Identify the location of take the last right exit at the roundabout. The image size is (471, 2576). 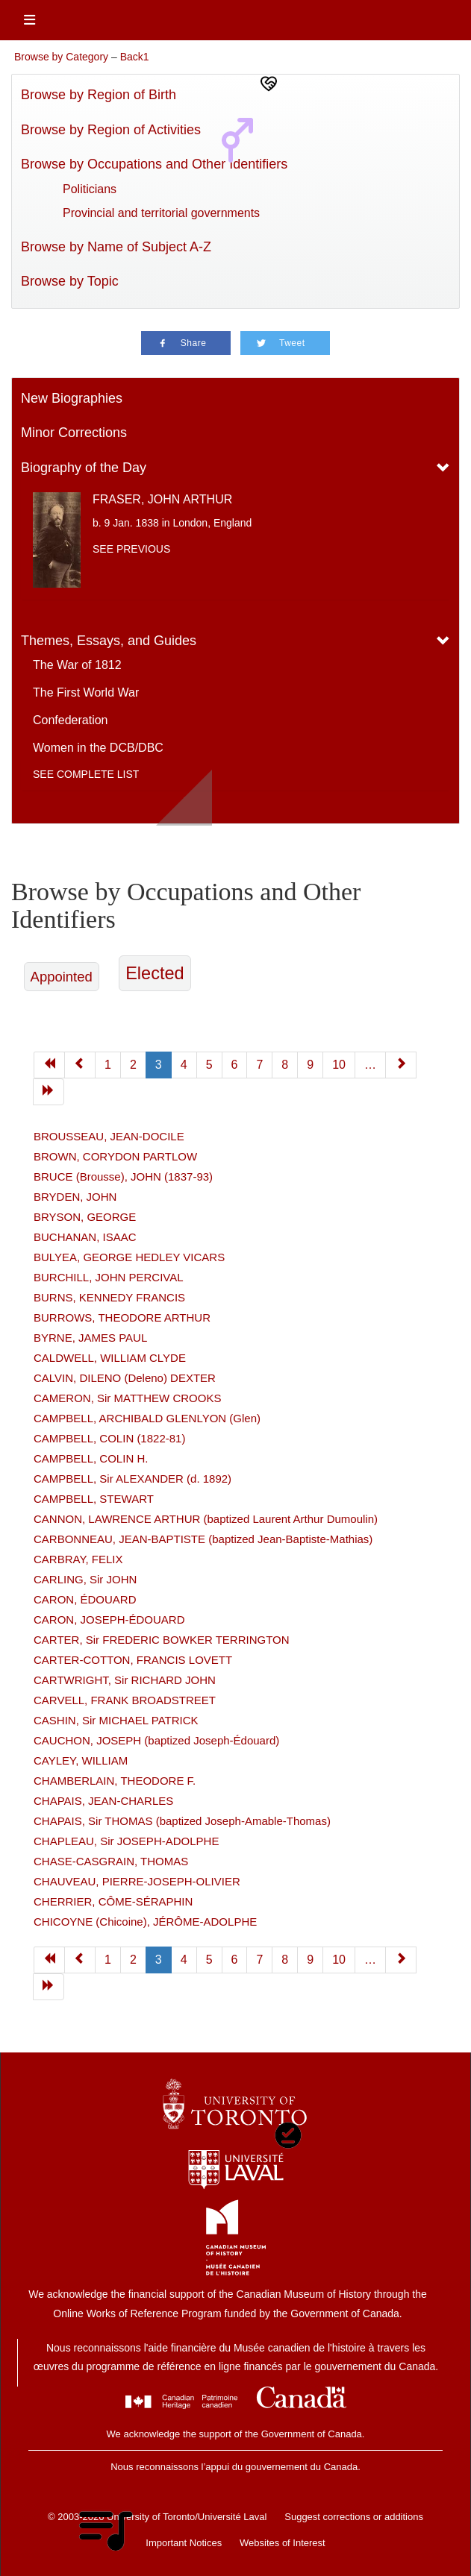
(237, 140).